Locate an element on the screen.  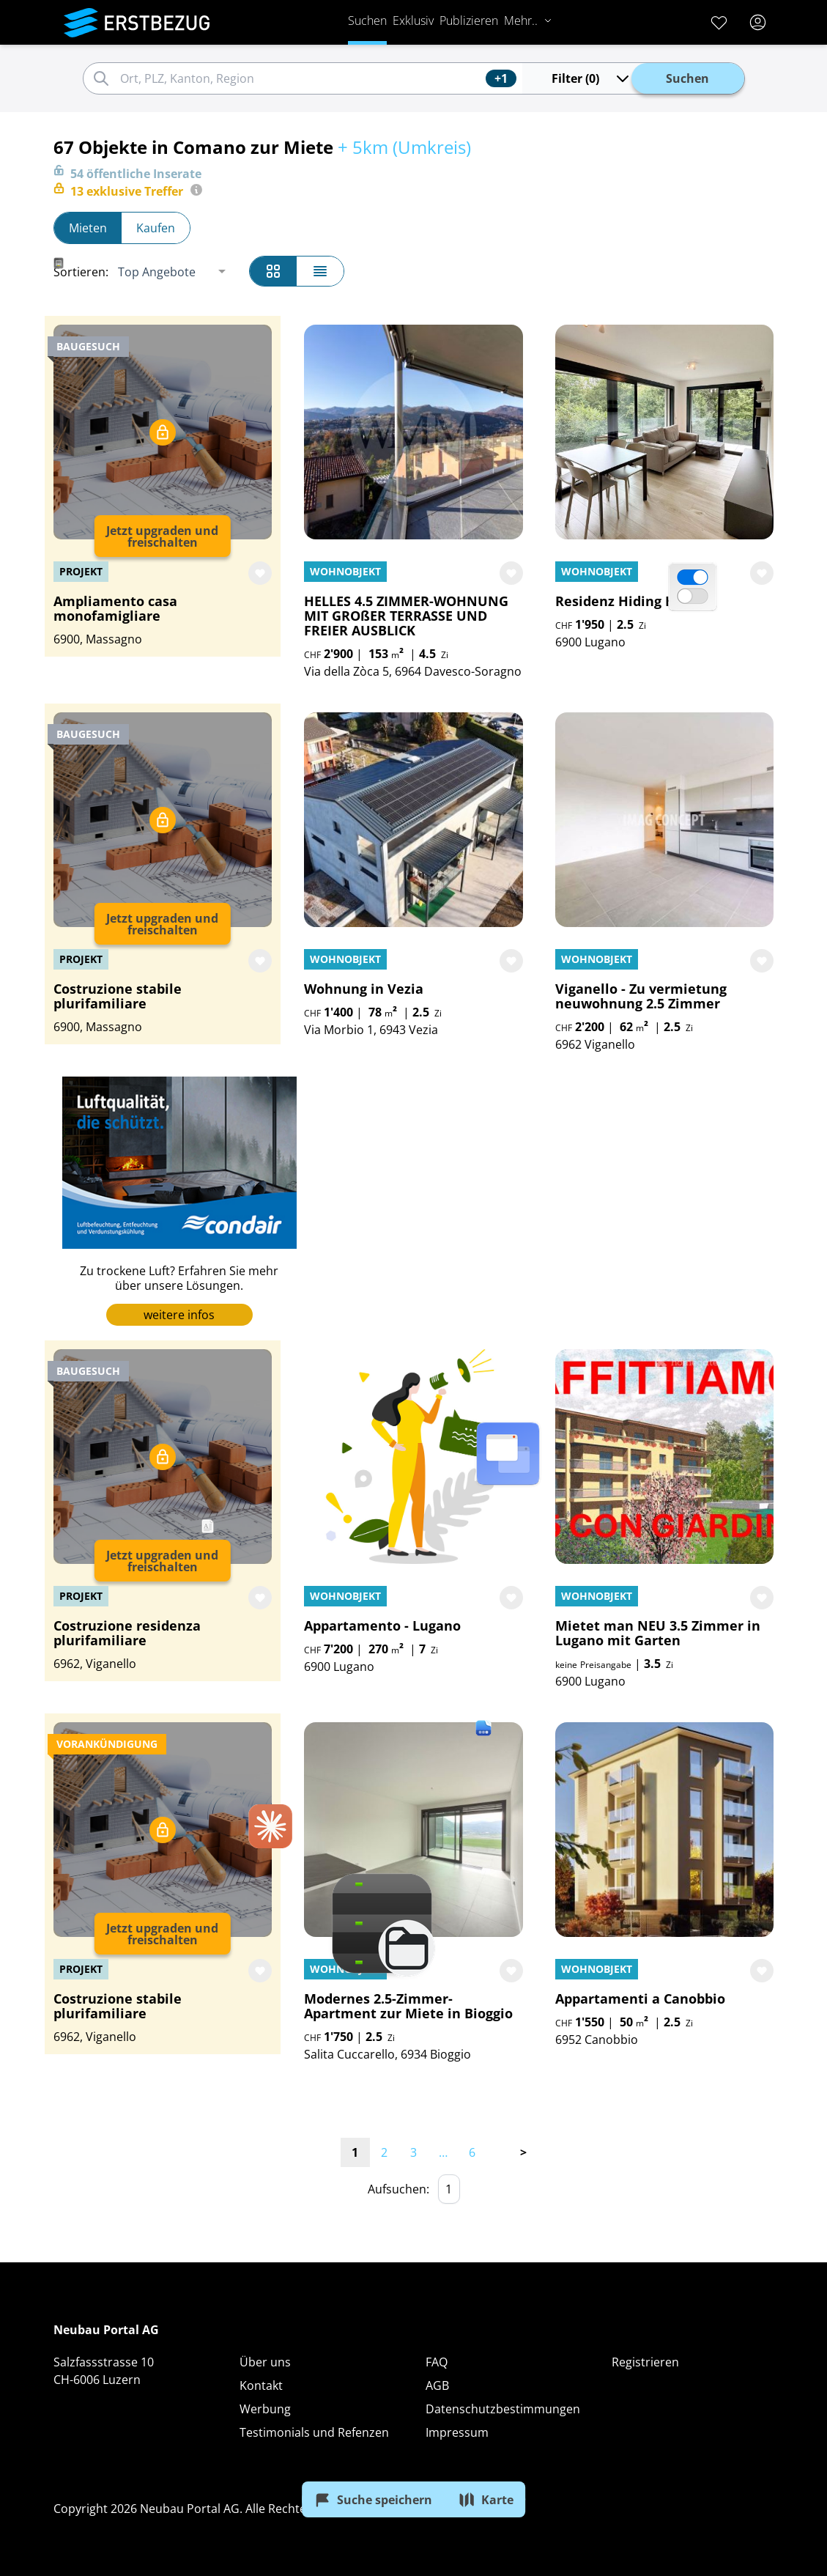
configure ftp server settings is located at coordinates (382, 1923).